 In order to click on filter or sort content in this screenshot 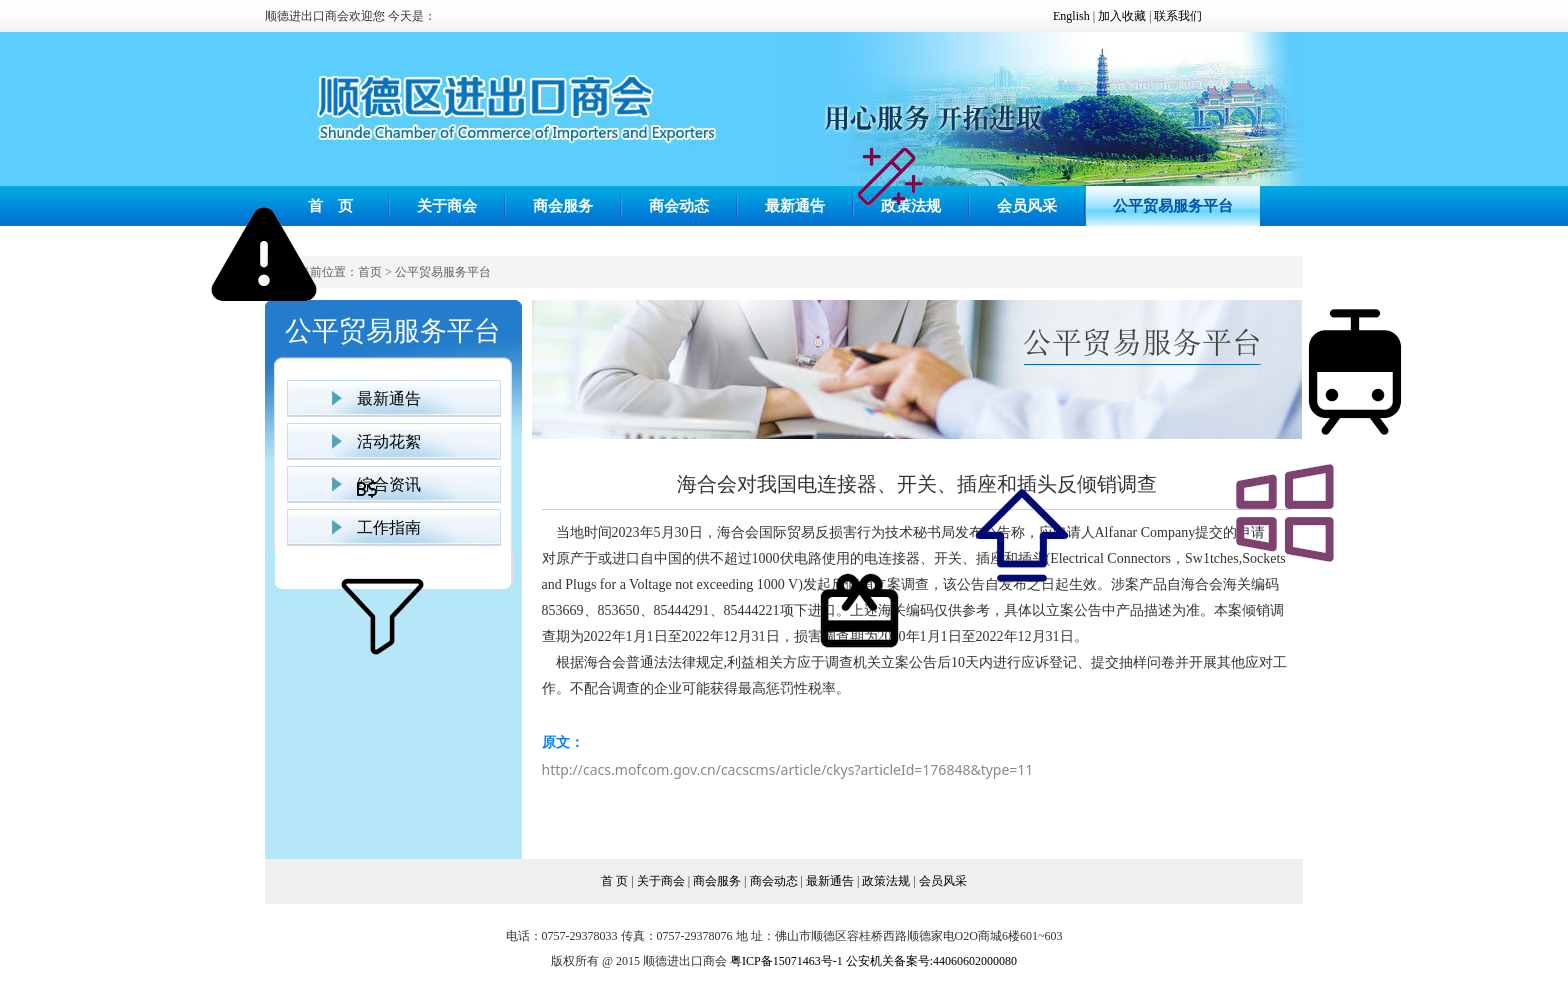, I will do `click(382, 613)`.